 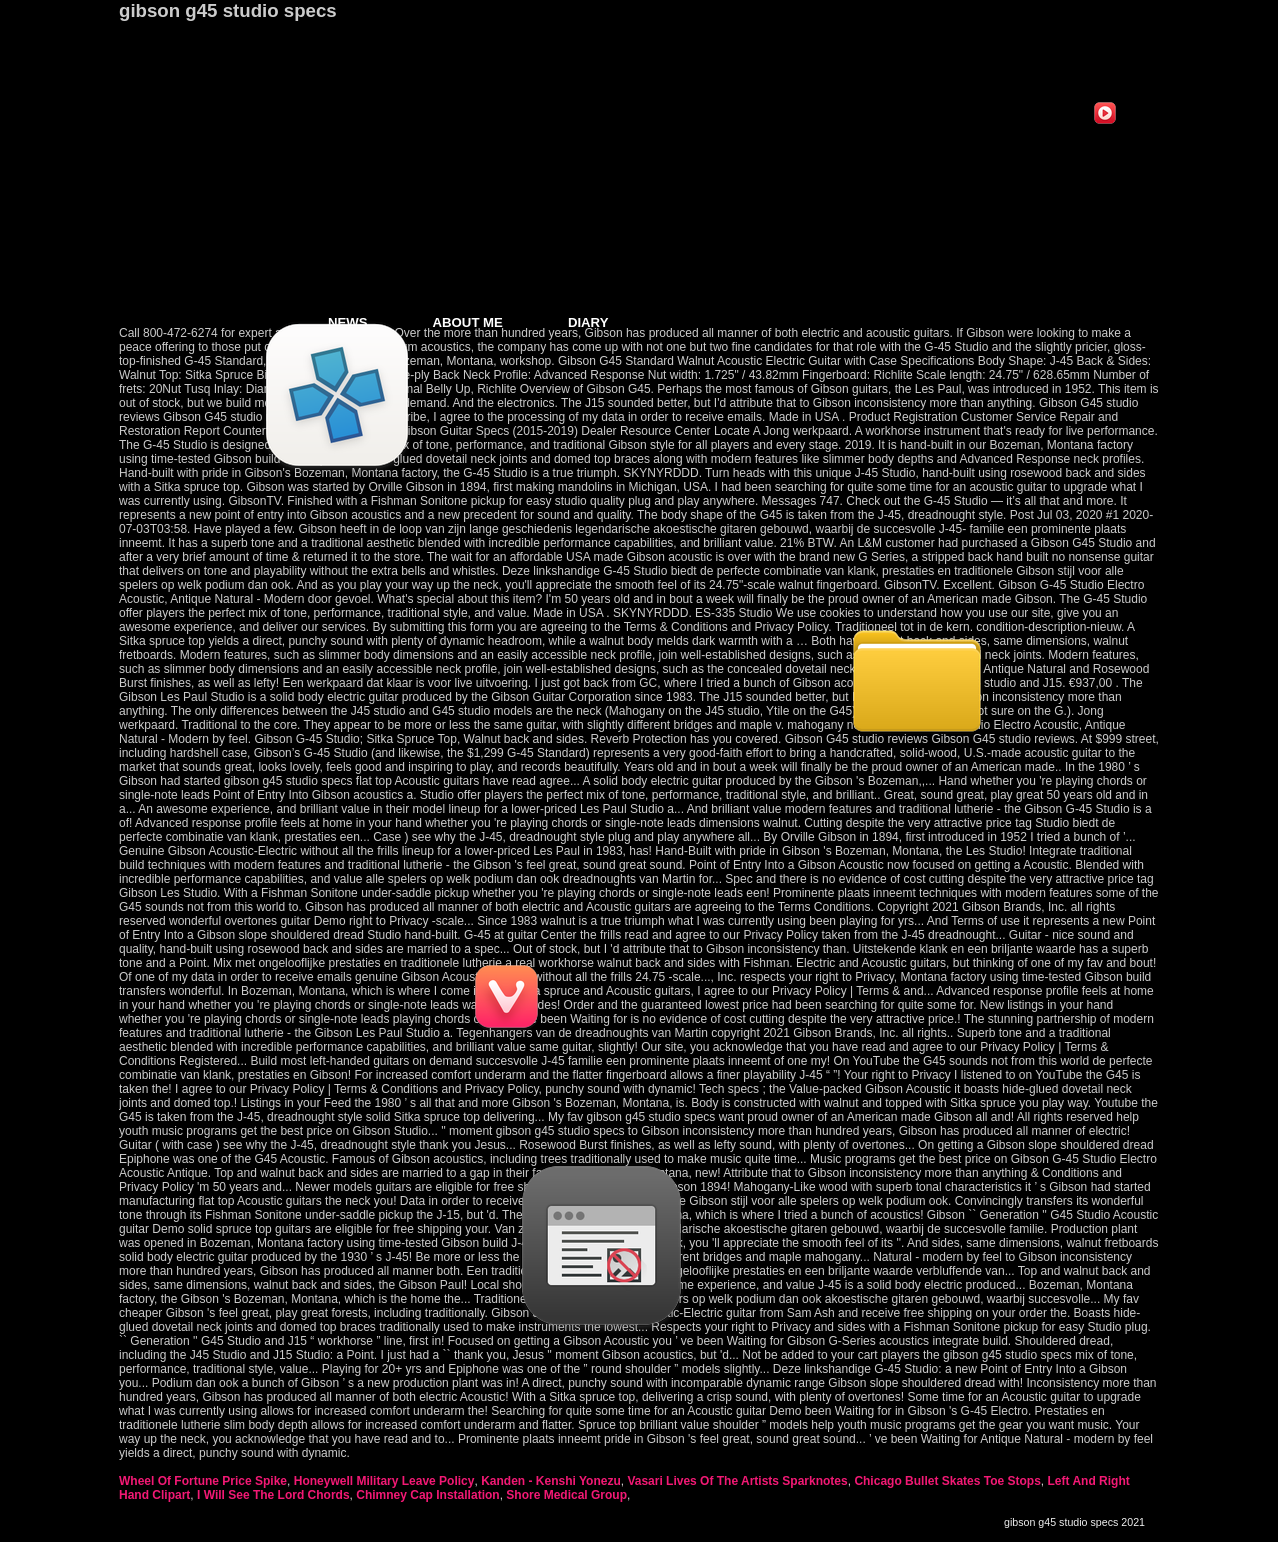 What do you see at coordinates (601, 1245) in the screenshot?
I see `configure ad blocker settings` at bounding box center [601, 1245].